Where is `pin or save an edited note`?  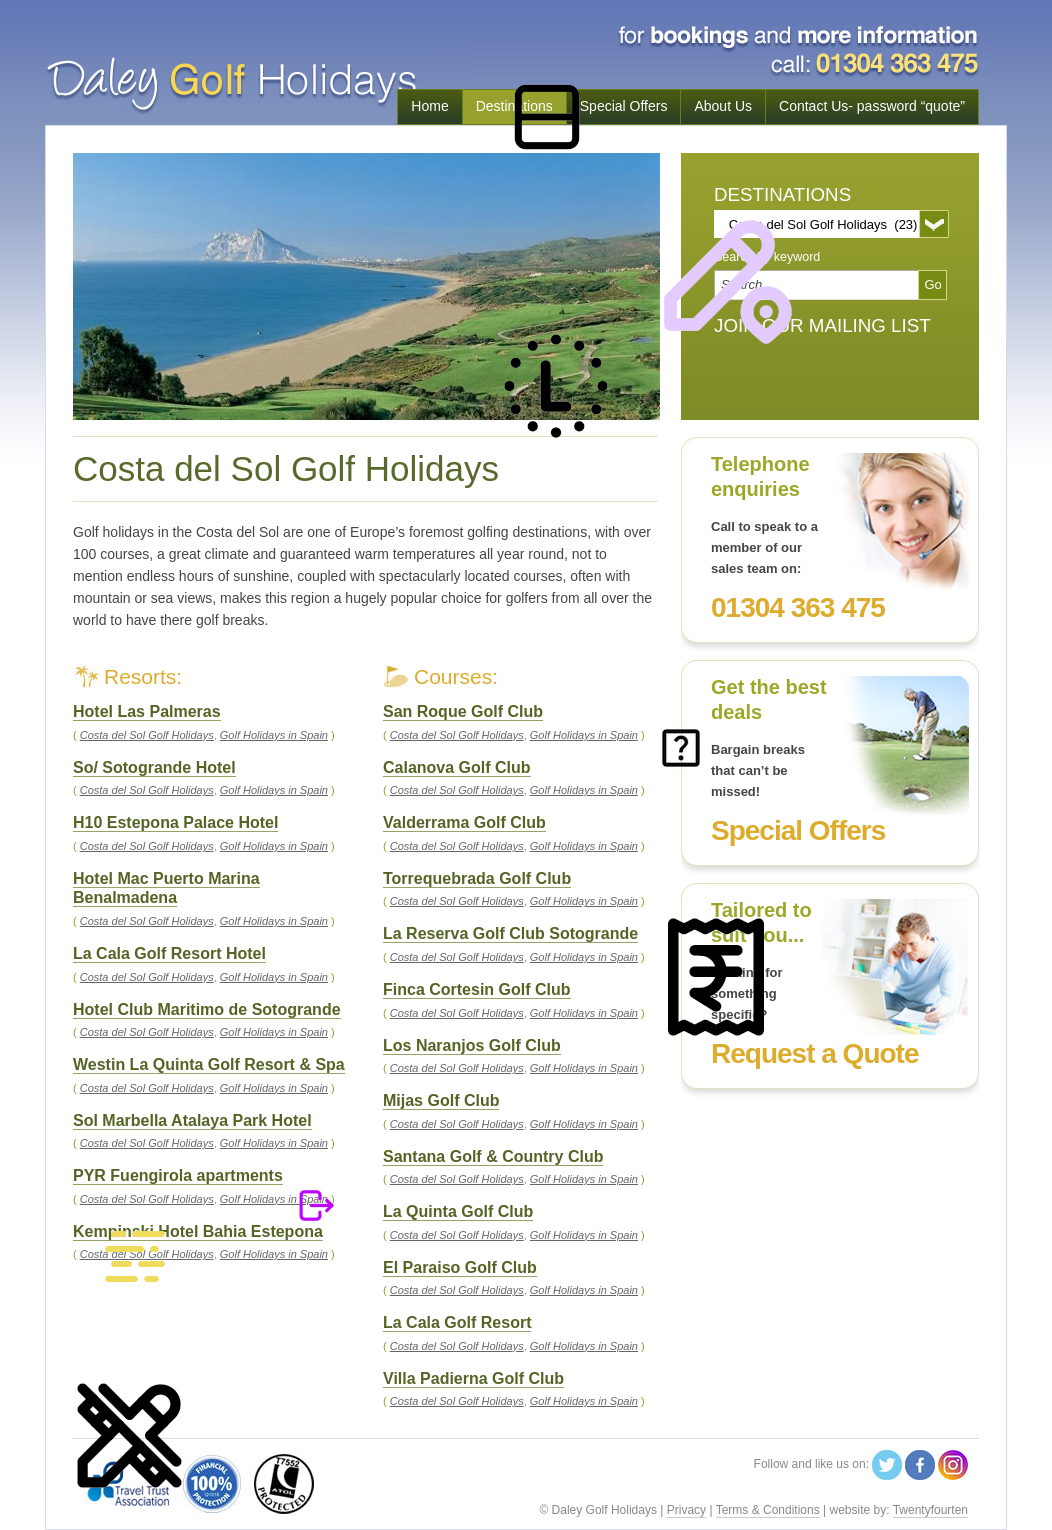 pin or save an edited note is located at coordinates (721, 273).